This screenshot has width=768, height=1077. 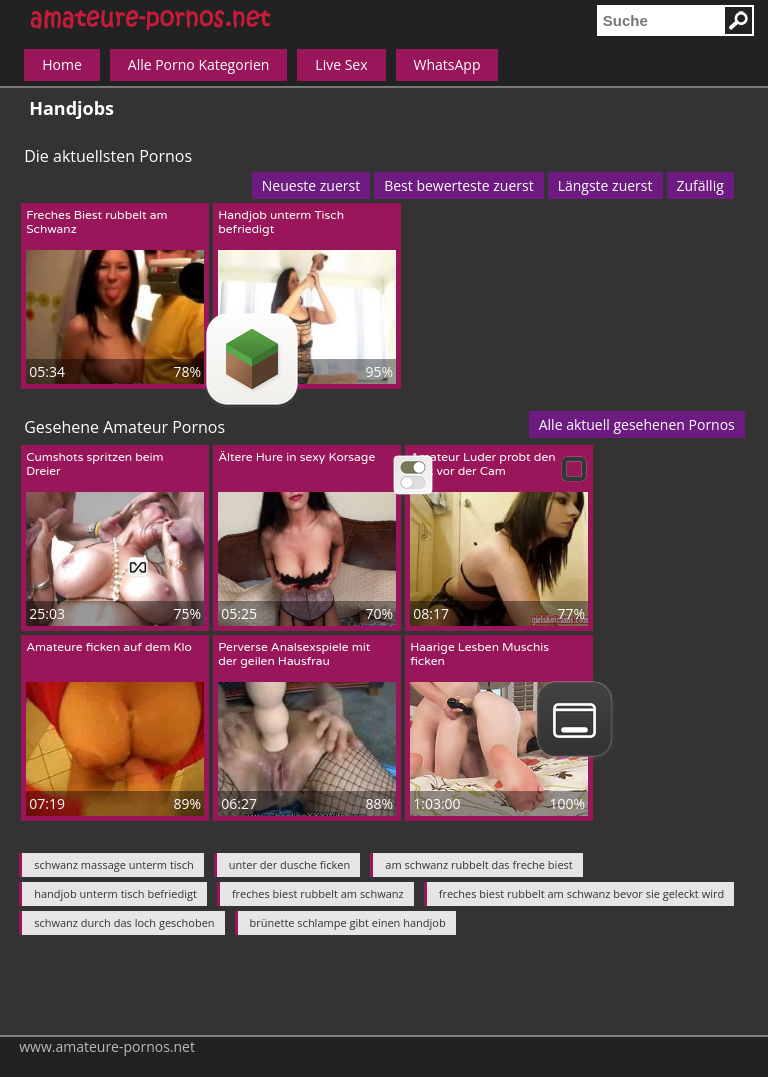 I want to click on launch minecraft, so click(x=252, y=359).